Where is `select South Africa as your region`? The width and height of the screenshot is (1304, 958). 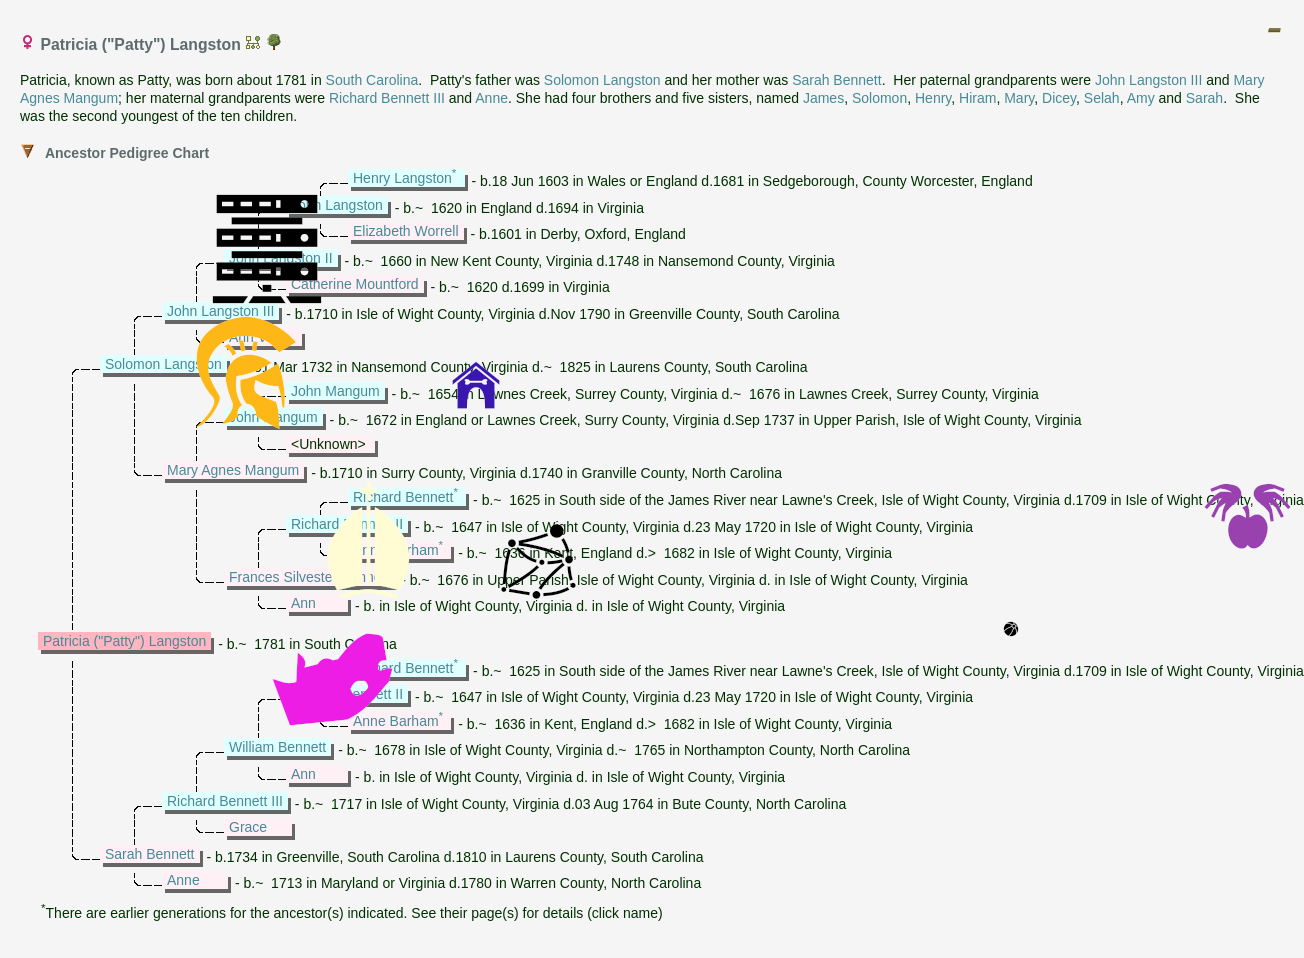
select South Africa as your region is located at coordinates (332, 679).